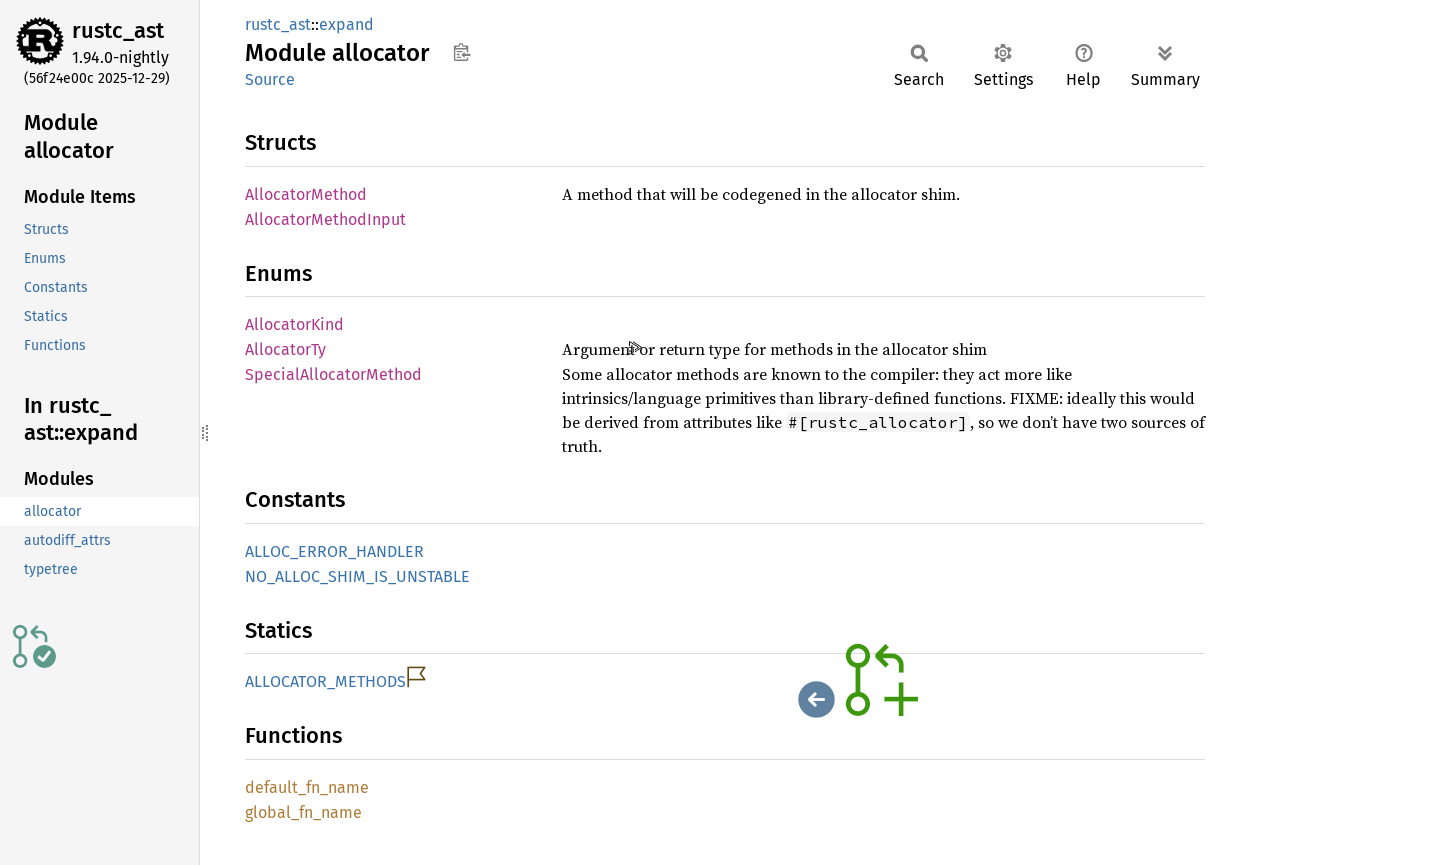 The image size is (1440, 865). I want to click on indicates a merged or completed pull request, so click(33, 645).